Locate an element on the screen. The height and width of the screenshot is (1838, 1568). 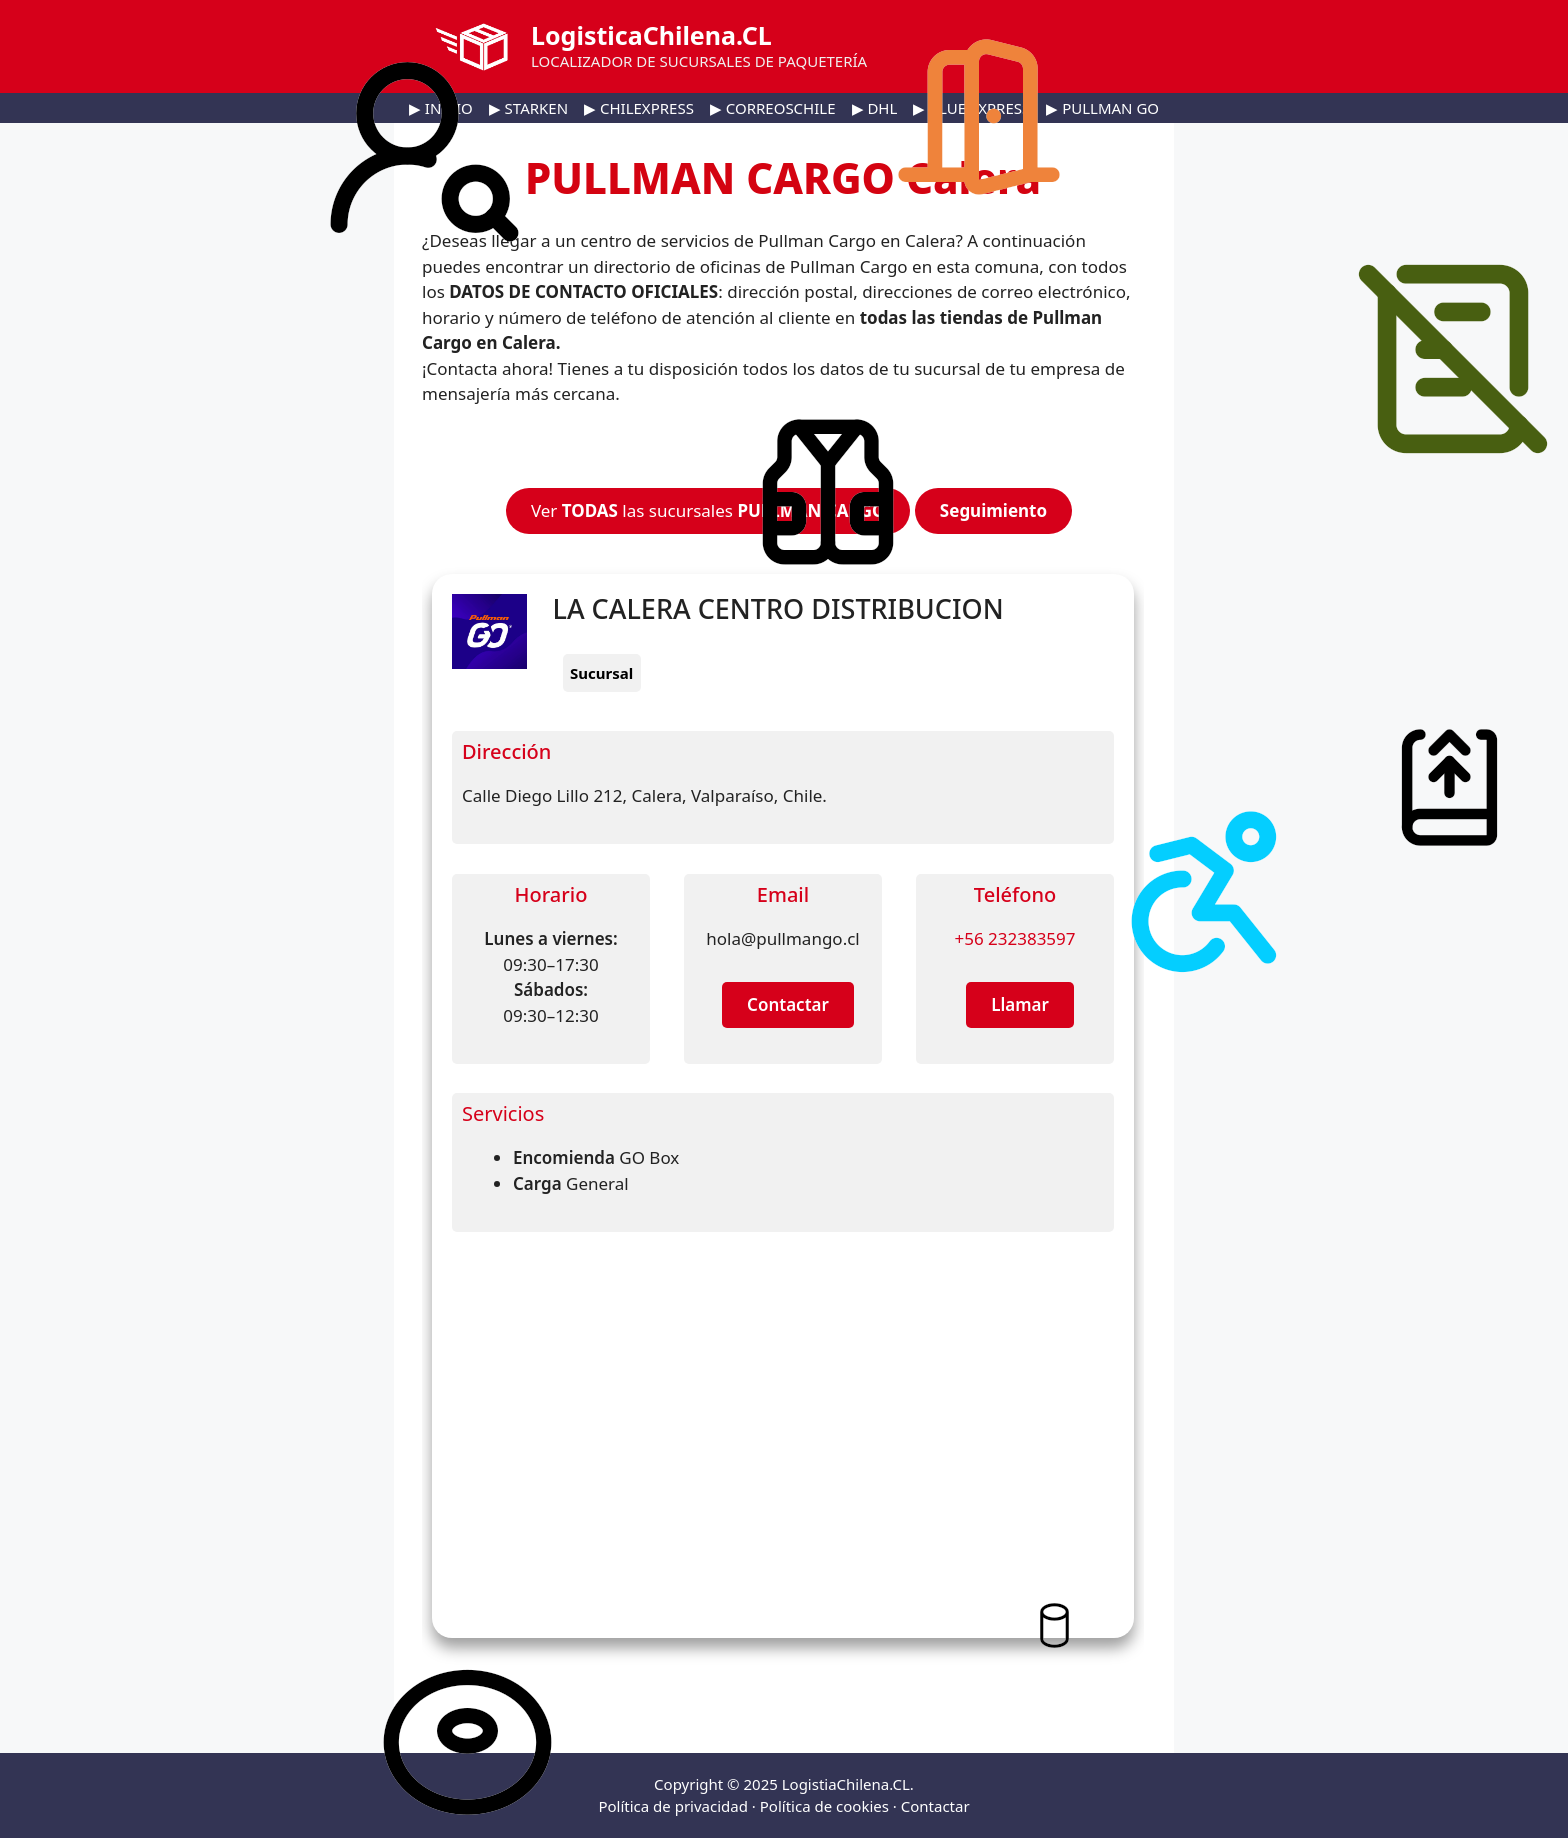
search for a user or contact is located at coordinates (424, 147).